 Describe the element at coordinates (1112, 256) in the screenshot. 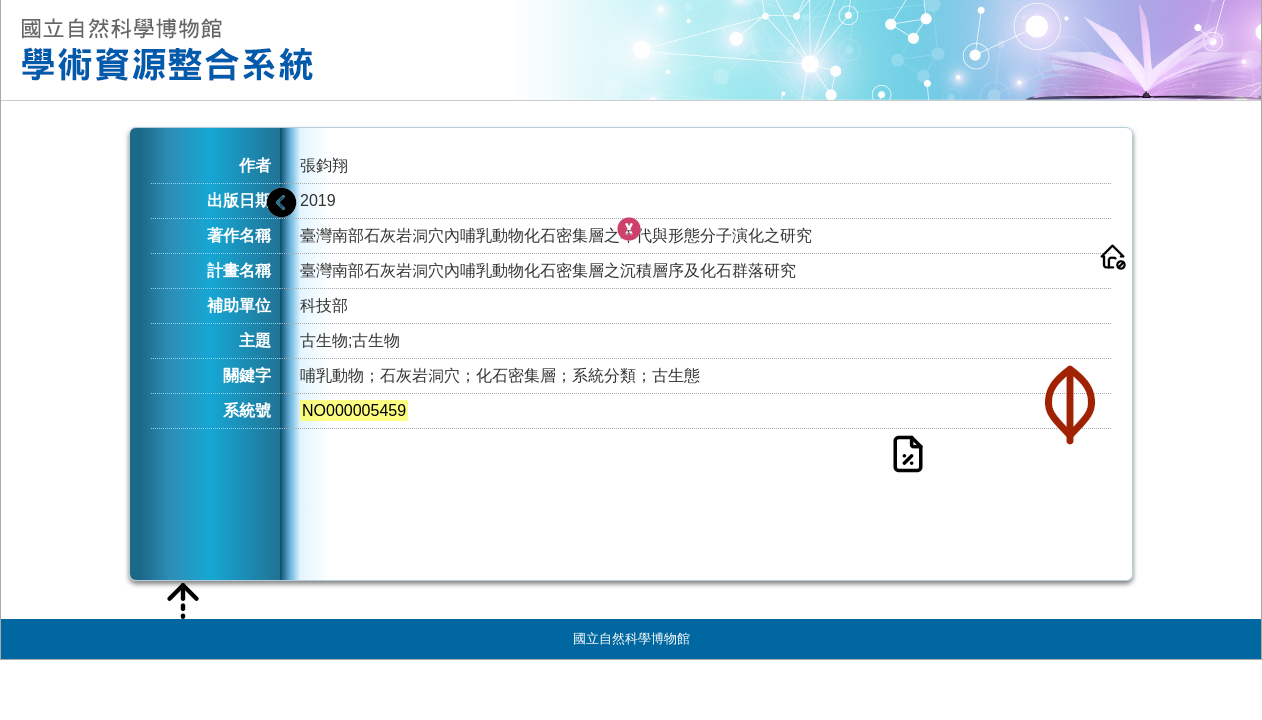

I see `cancel home or residence selection` at that location.